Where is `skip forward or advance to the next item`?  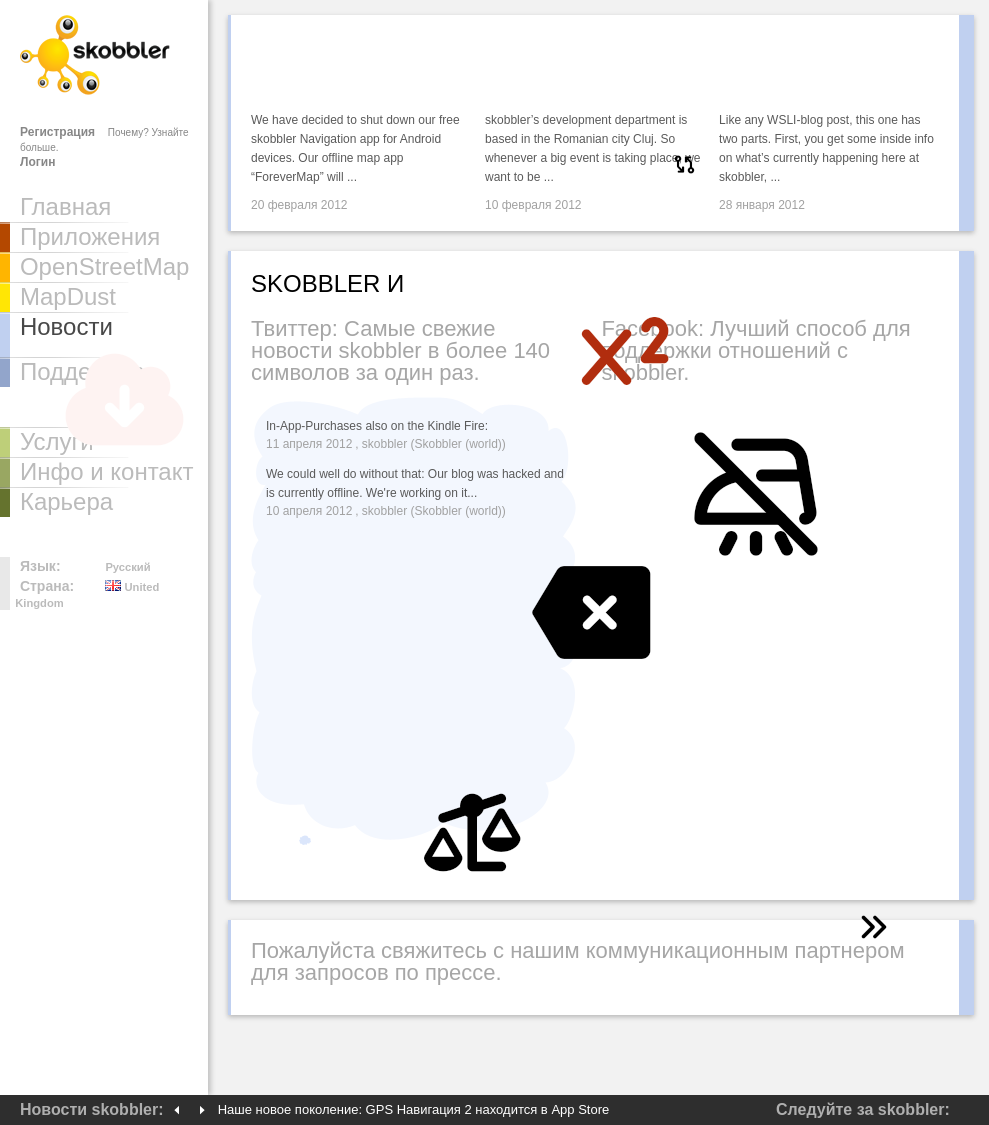 skip forward or advance to the next item is located at coordinates (873, 927).